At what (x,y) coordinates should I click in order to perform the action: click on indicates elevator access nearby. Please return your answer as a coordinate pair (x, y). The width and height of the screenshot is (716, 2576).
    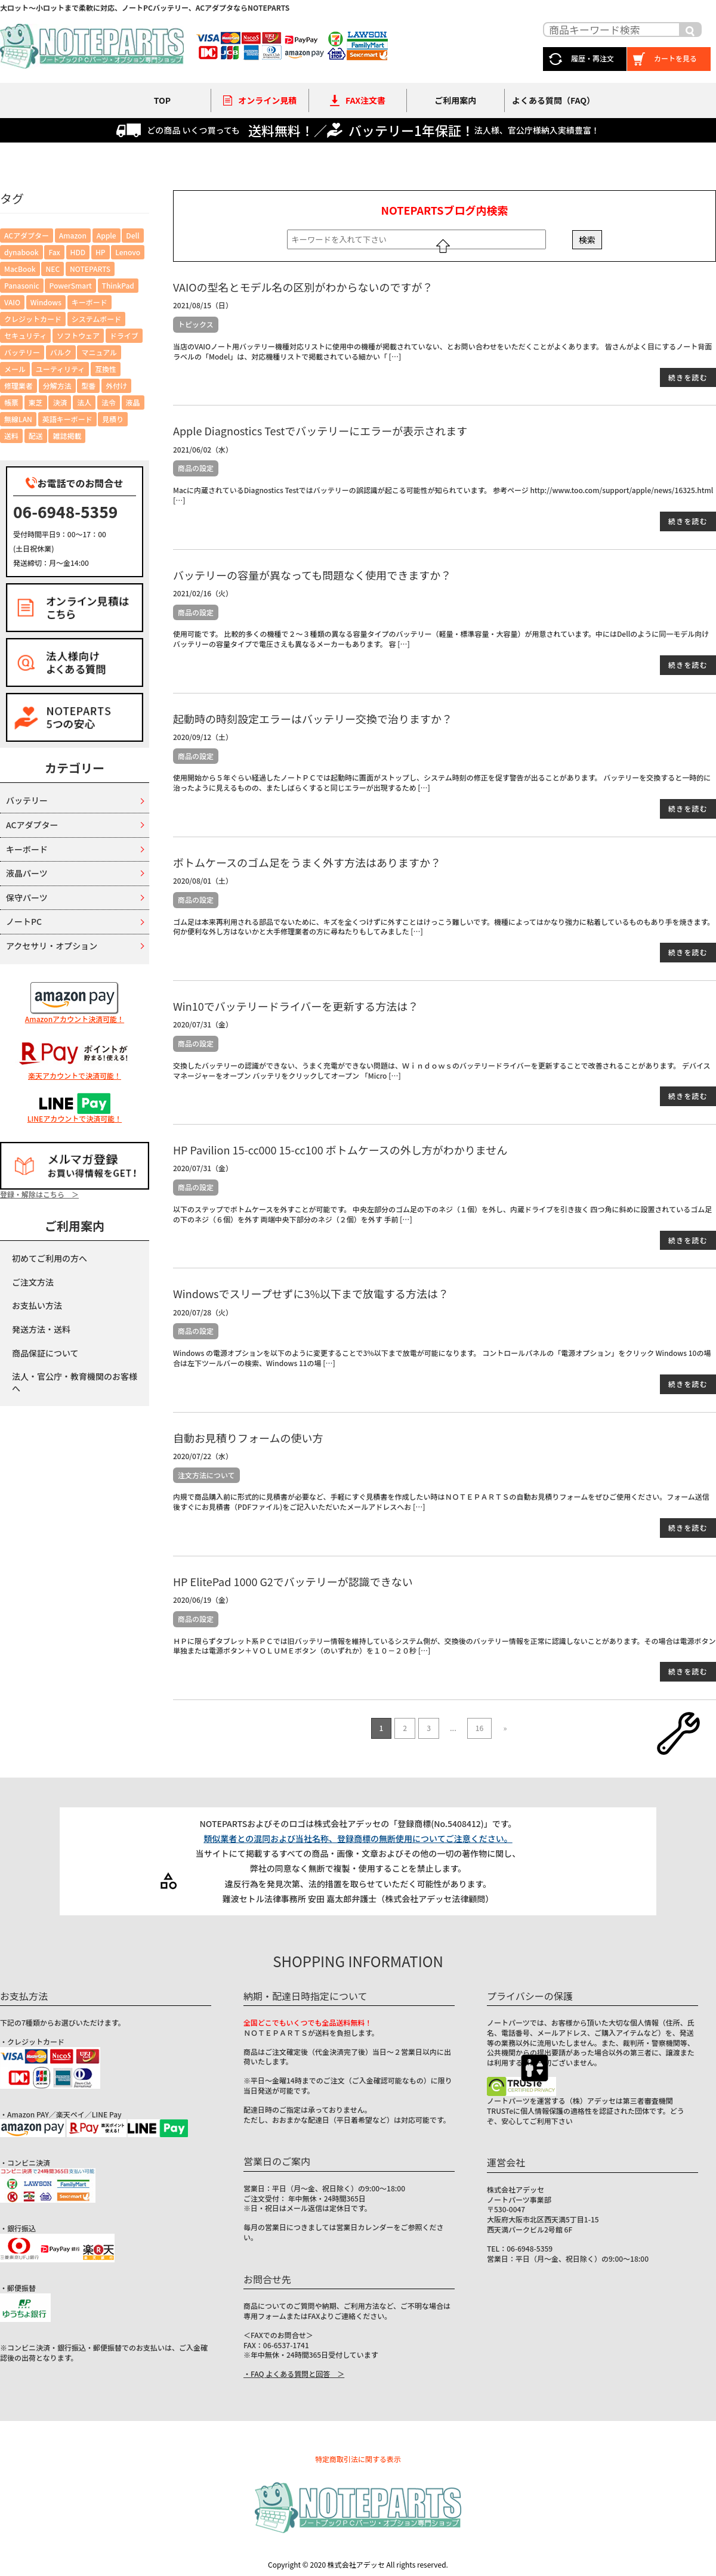
    Looking at the image, I should click on (535, 2068).